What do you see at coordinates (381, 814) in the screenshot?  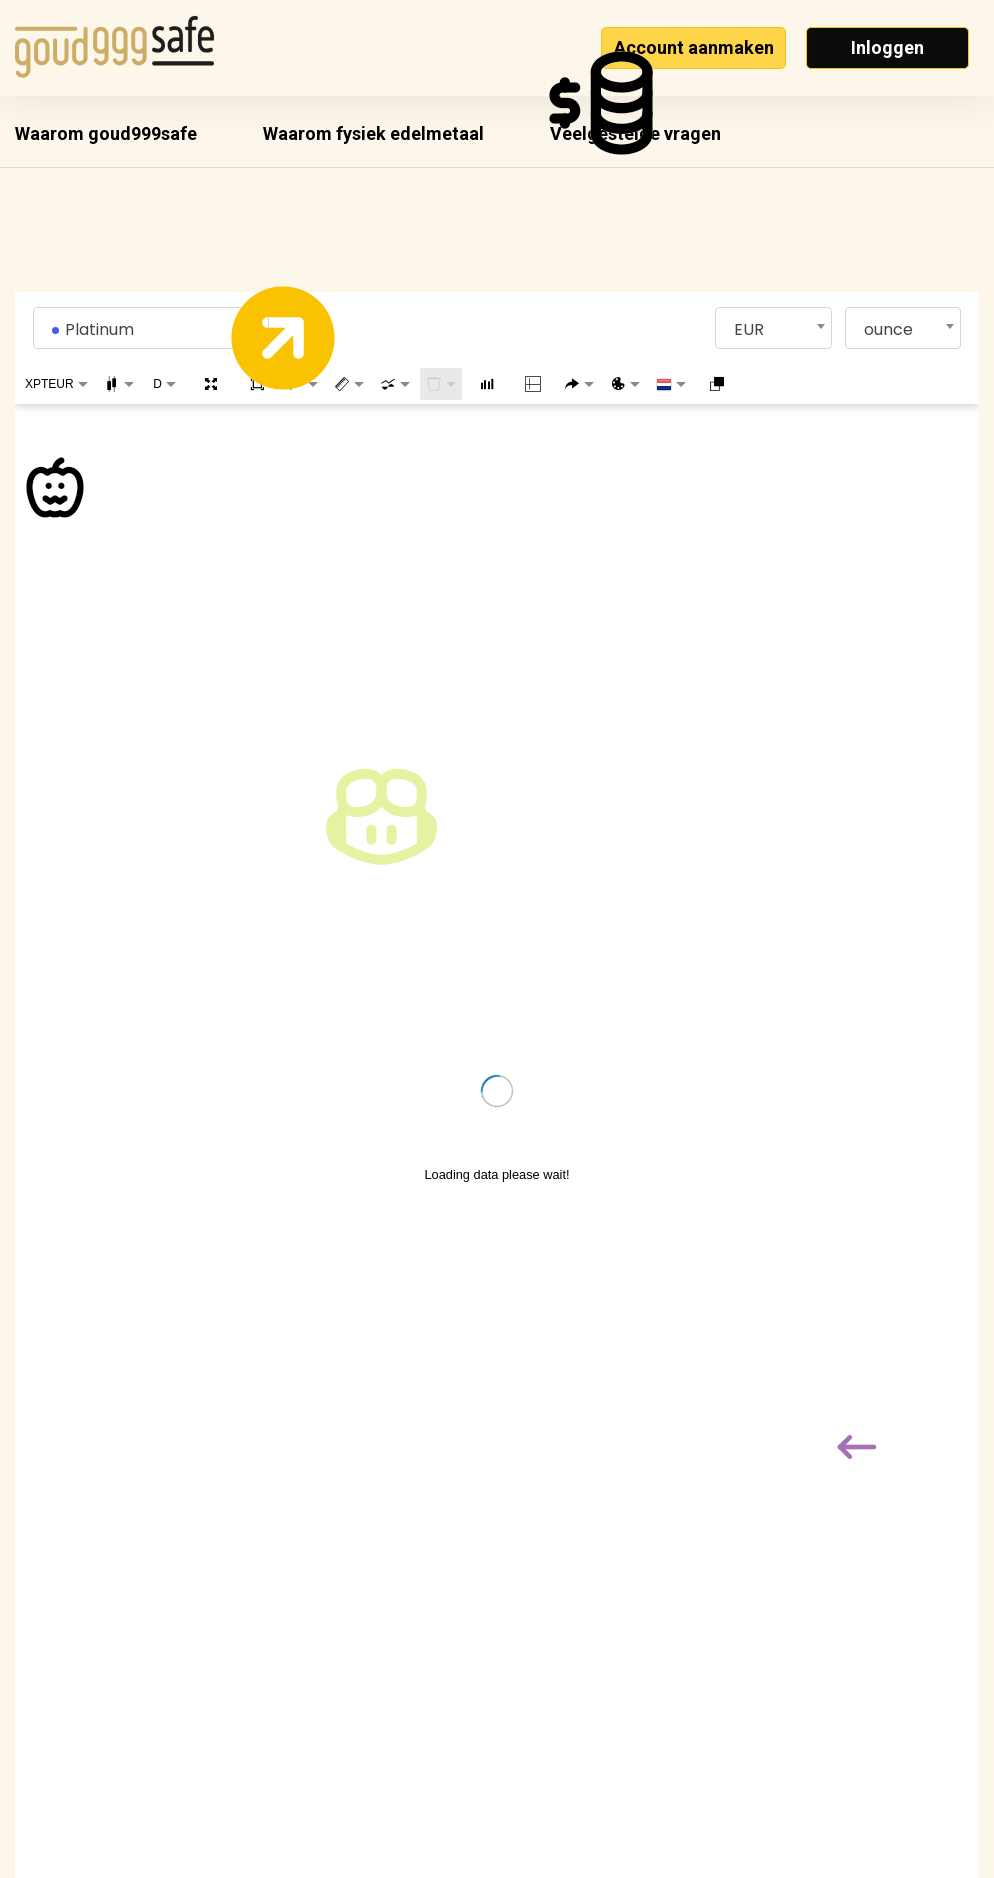 I see `access github copilot AI coding assistant` at bounding box center [381, 814].